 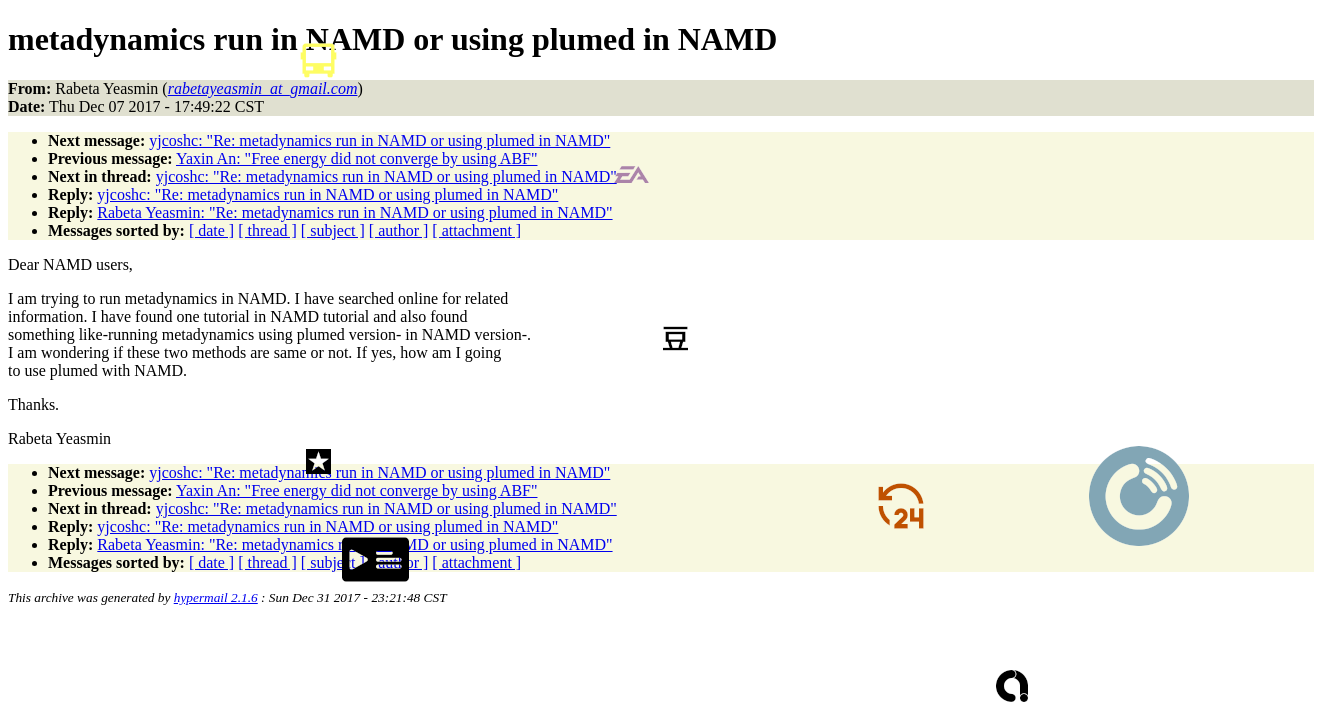 I want to click on google admob logo, so click(x=1012, y=686).